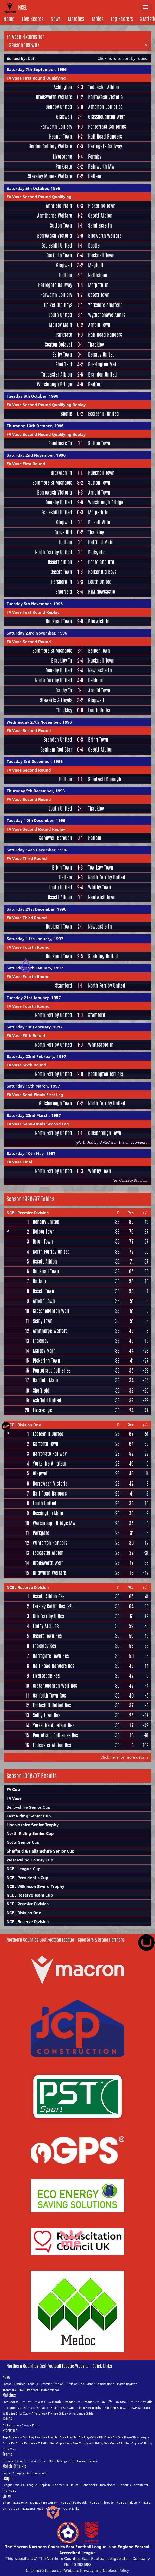 The width and height of the screenshot is (155, 2576). I want to click on clerk authentication service logo, so click(85, 621).